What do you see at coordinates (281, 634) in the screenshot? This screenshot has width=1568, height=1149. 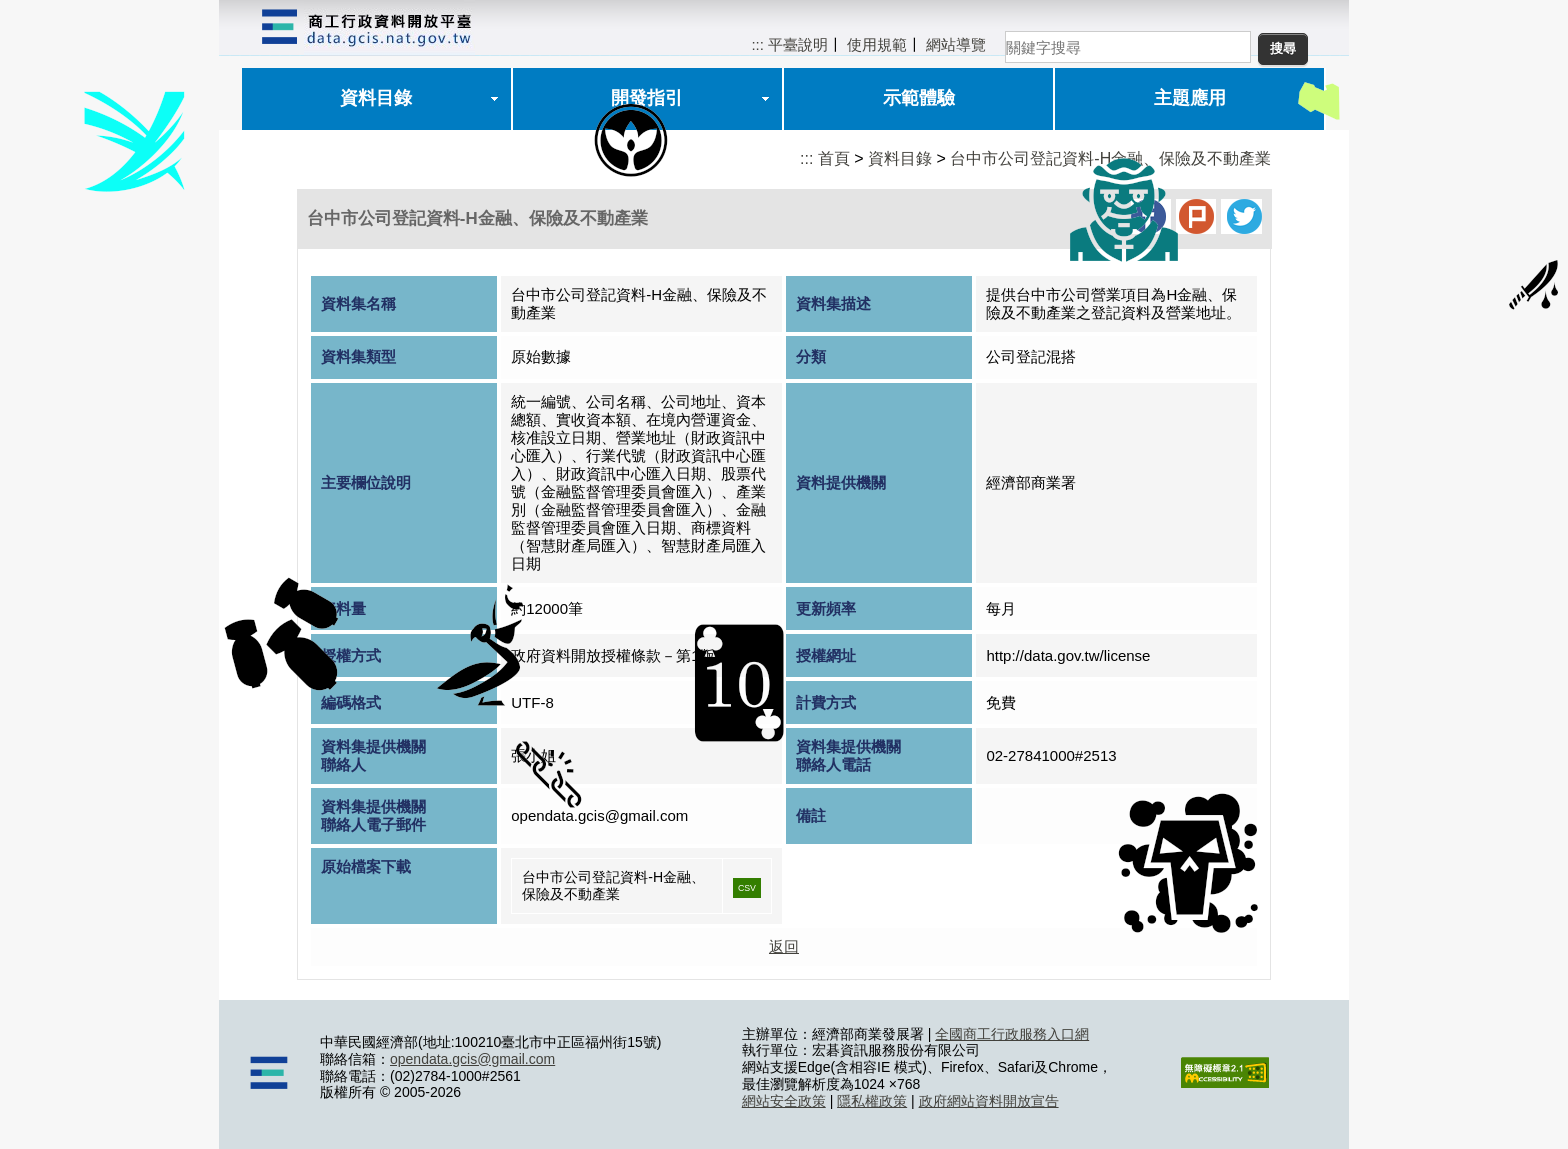 I see `initiate an airstrike or bombing attack in-game` at bounding box center [281, 634].